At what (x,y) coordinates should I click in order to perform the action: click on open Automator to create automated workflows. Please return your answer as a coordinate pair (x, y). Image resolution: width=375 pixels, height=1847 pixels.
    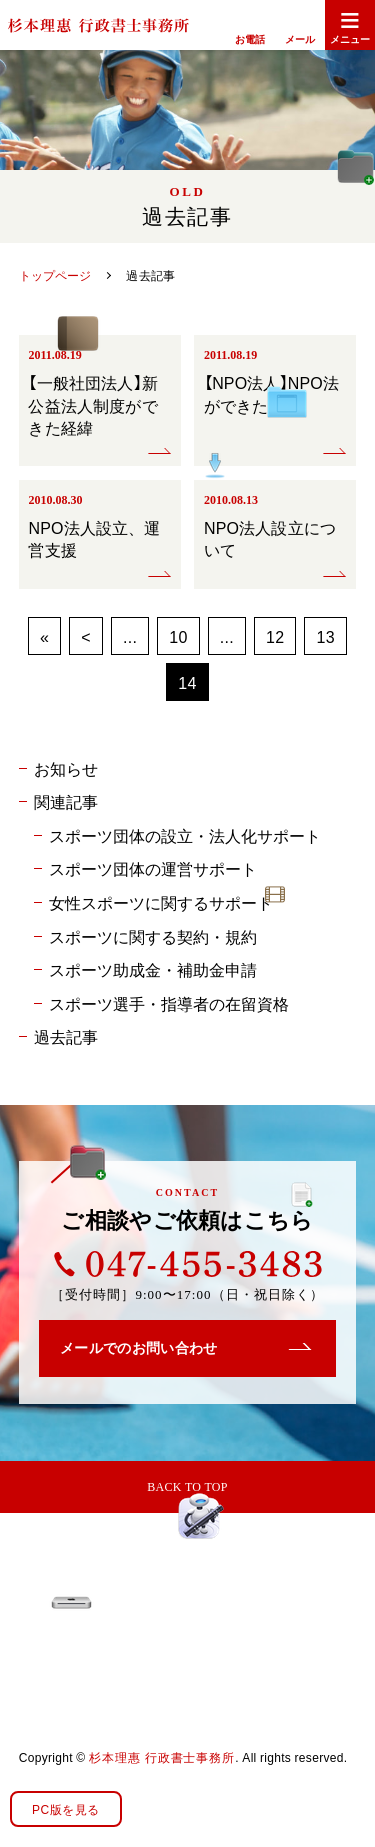
    Looking at the image, I should click on (199, 1518).